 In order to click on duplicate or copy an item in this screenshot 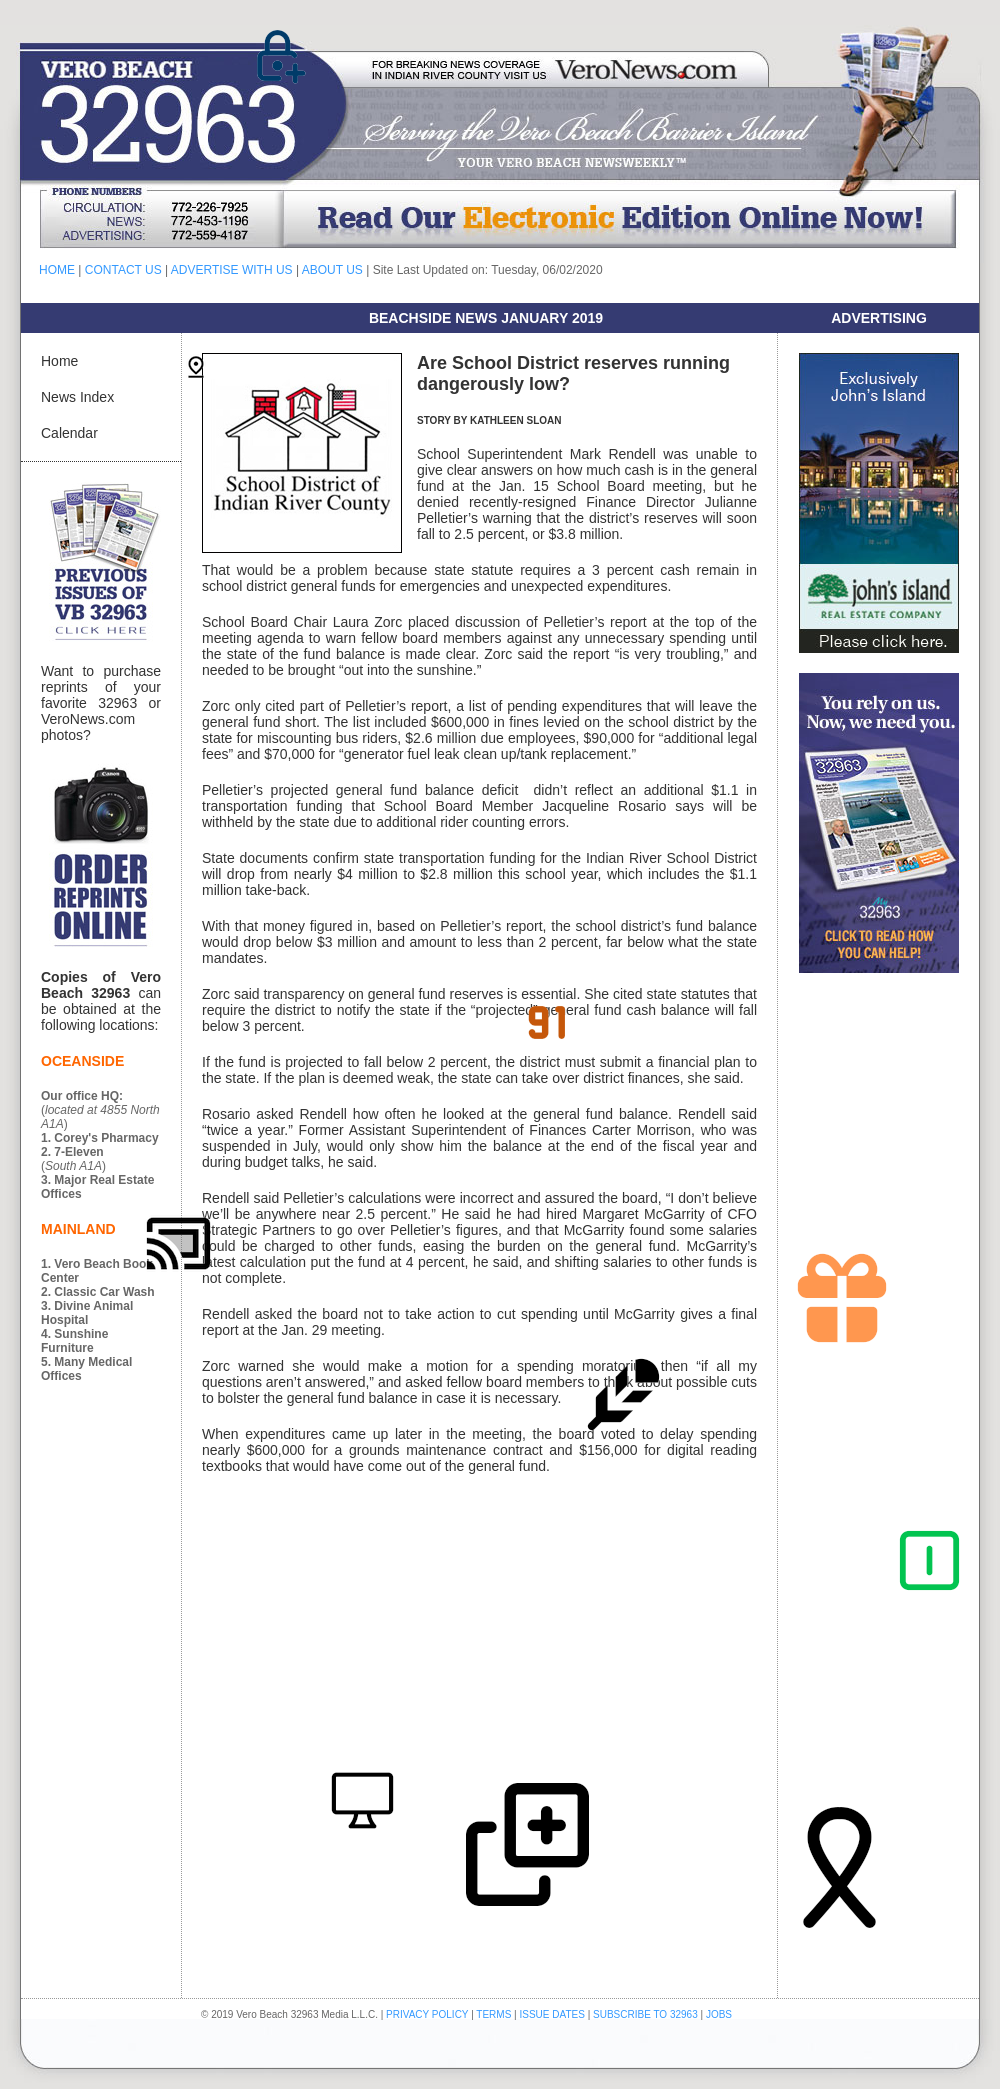, I will do `click(527, 1844)`.